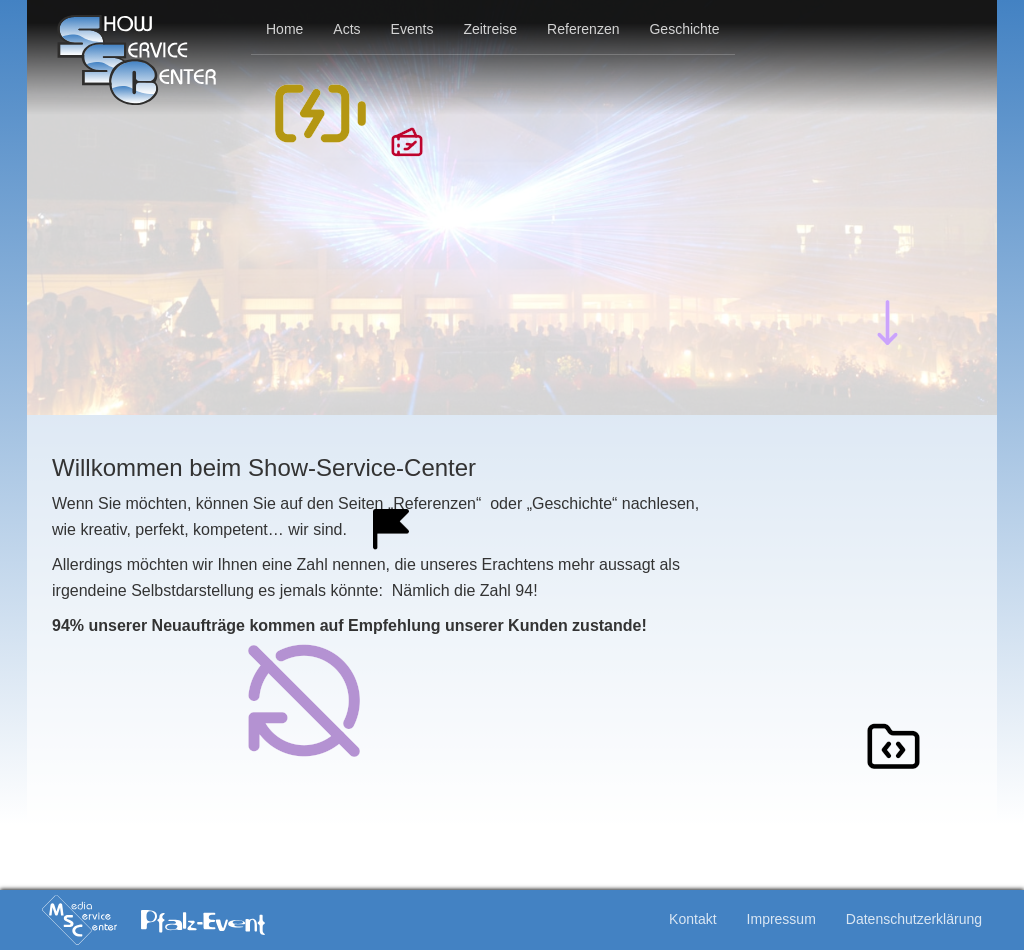 The height and width of the screenshot is (950, 1024). Describe the element at coordinates (304, 701) in the screenshot. I see `disable browsing history tracking` at that location.